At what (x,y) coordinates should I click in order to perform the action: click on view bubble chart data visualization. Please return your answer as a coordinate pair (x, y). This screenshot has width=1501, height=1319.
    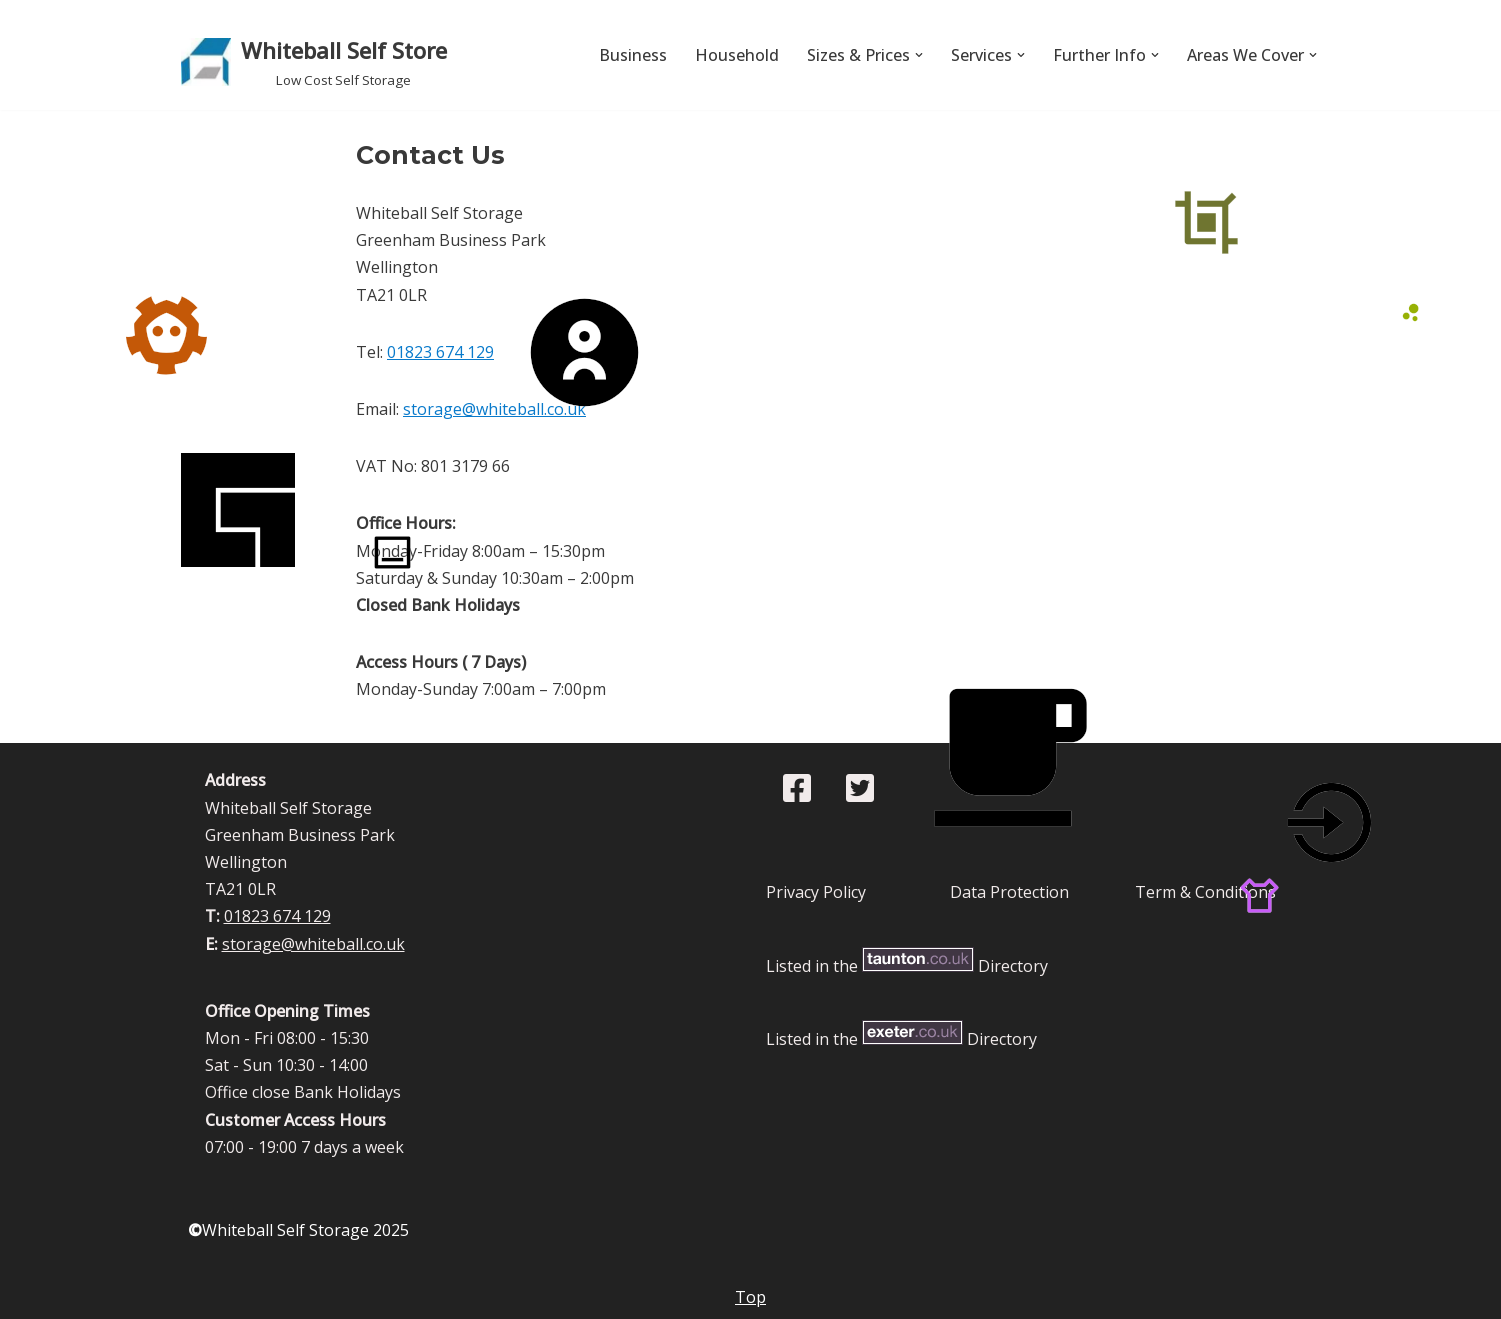
    Looking at the image, I should click on (1411, 312).